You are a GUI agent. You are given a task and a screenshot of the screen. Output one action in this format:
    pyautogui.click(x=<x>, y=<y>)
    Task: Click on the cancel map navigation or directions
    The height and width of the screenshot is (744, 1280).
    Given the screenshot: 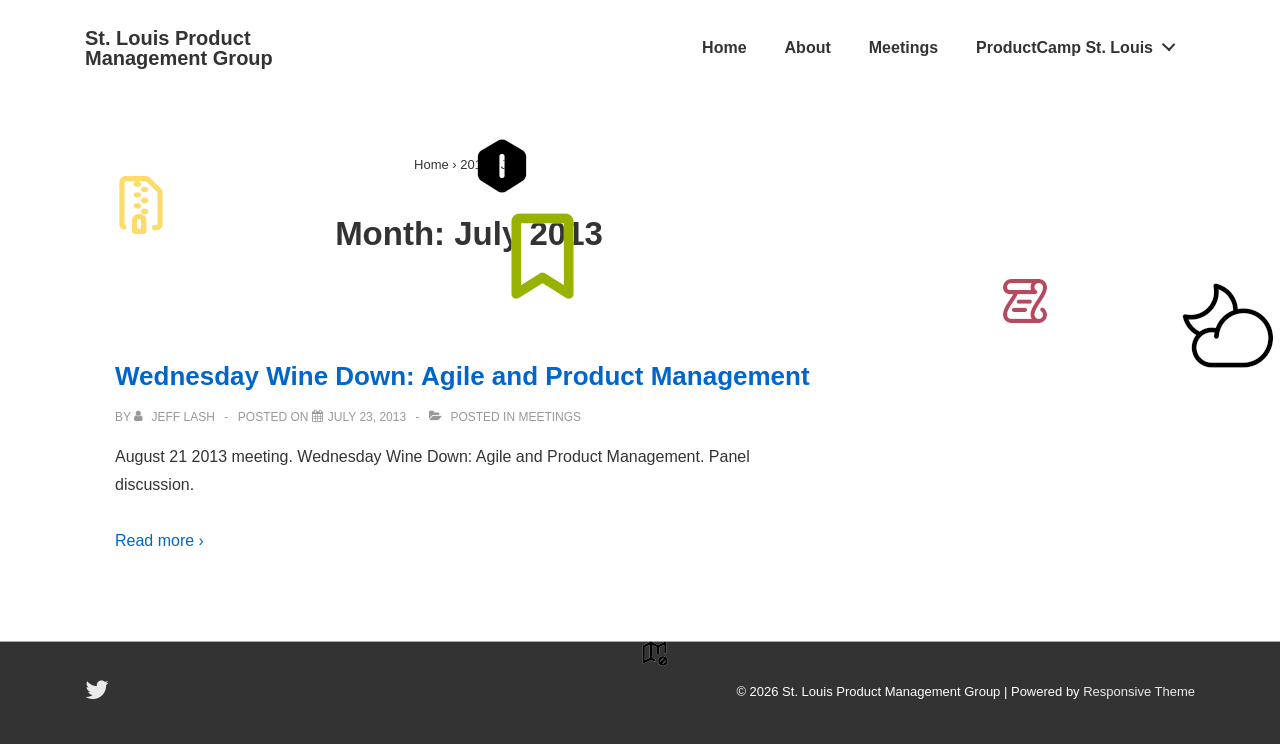 What is the action you would take?
    pyautogui.click(x=654, y=652)
    